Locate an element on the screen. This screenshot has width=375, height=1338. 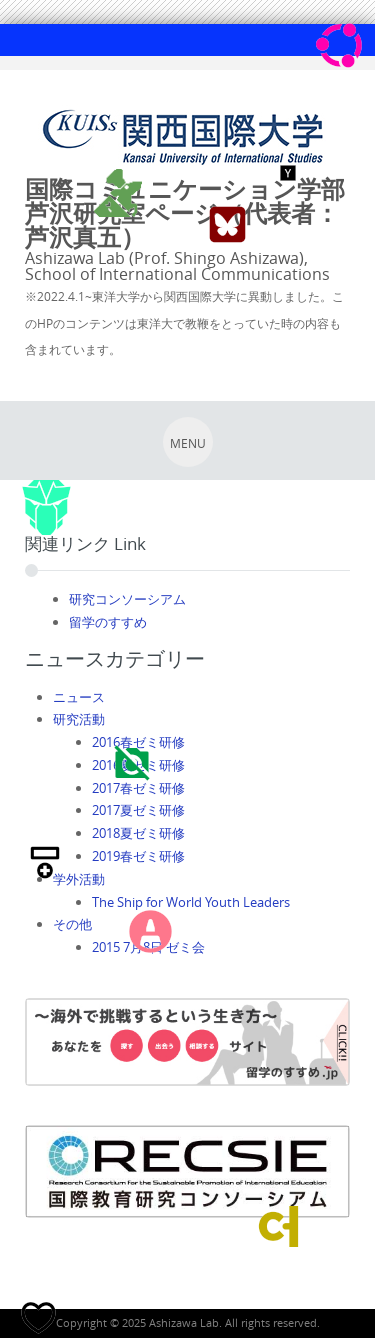
add to favorites is located at coordinates (38, 1317).